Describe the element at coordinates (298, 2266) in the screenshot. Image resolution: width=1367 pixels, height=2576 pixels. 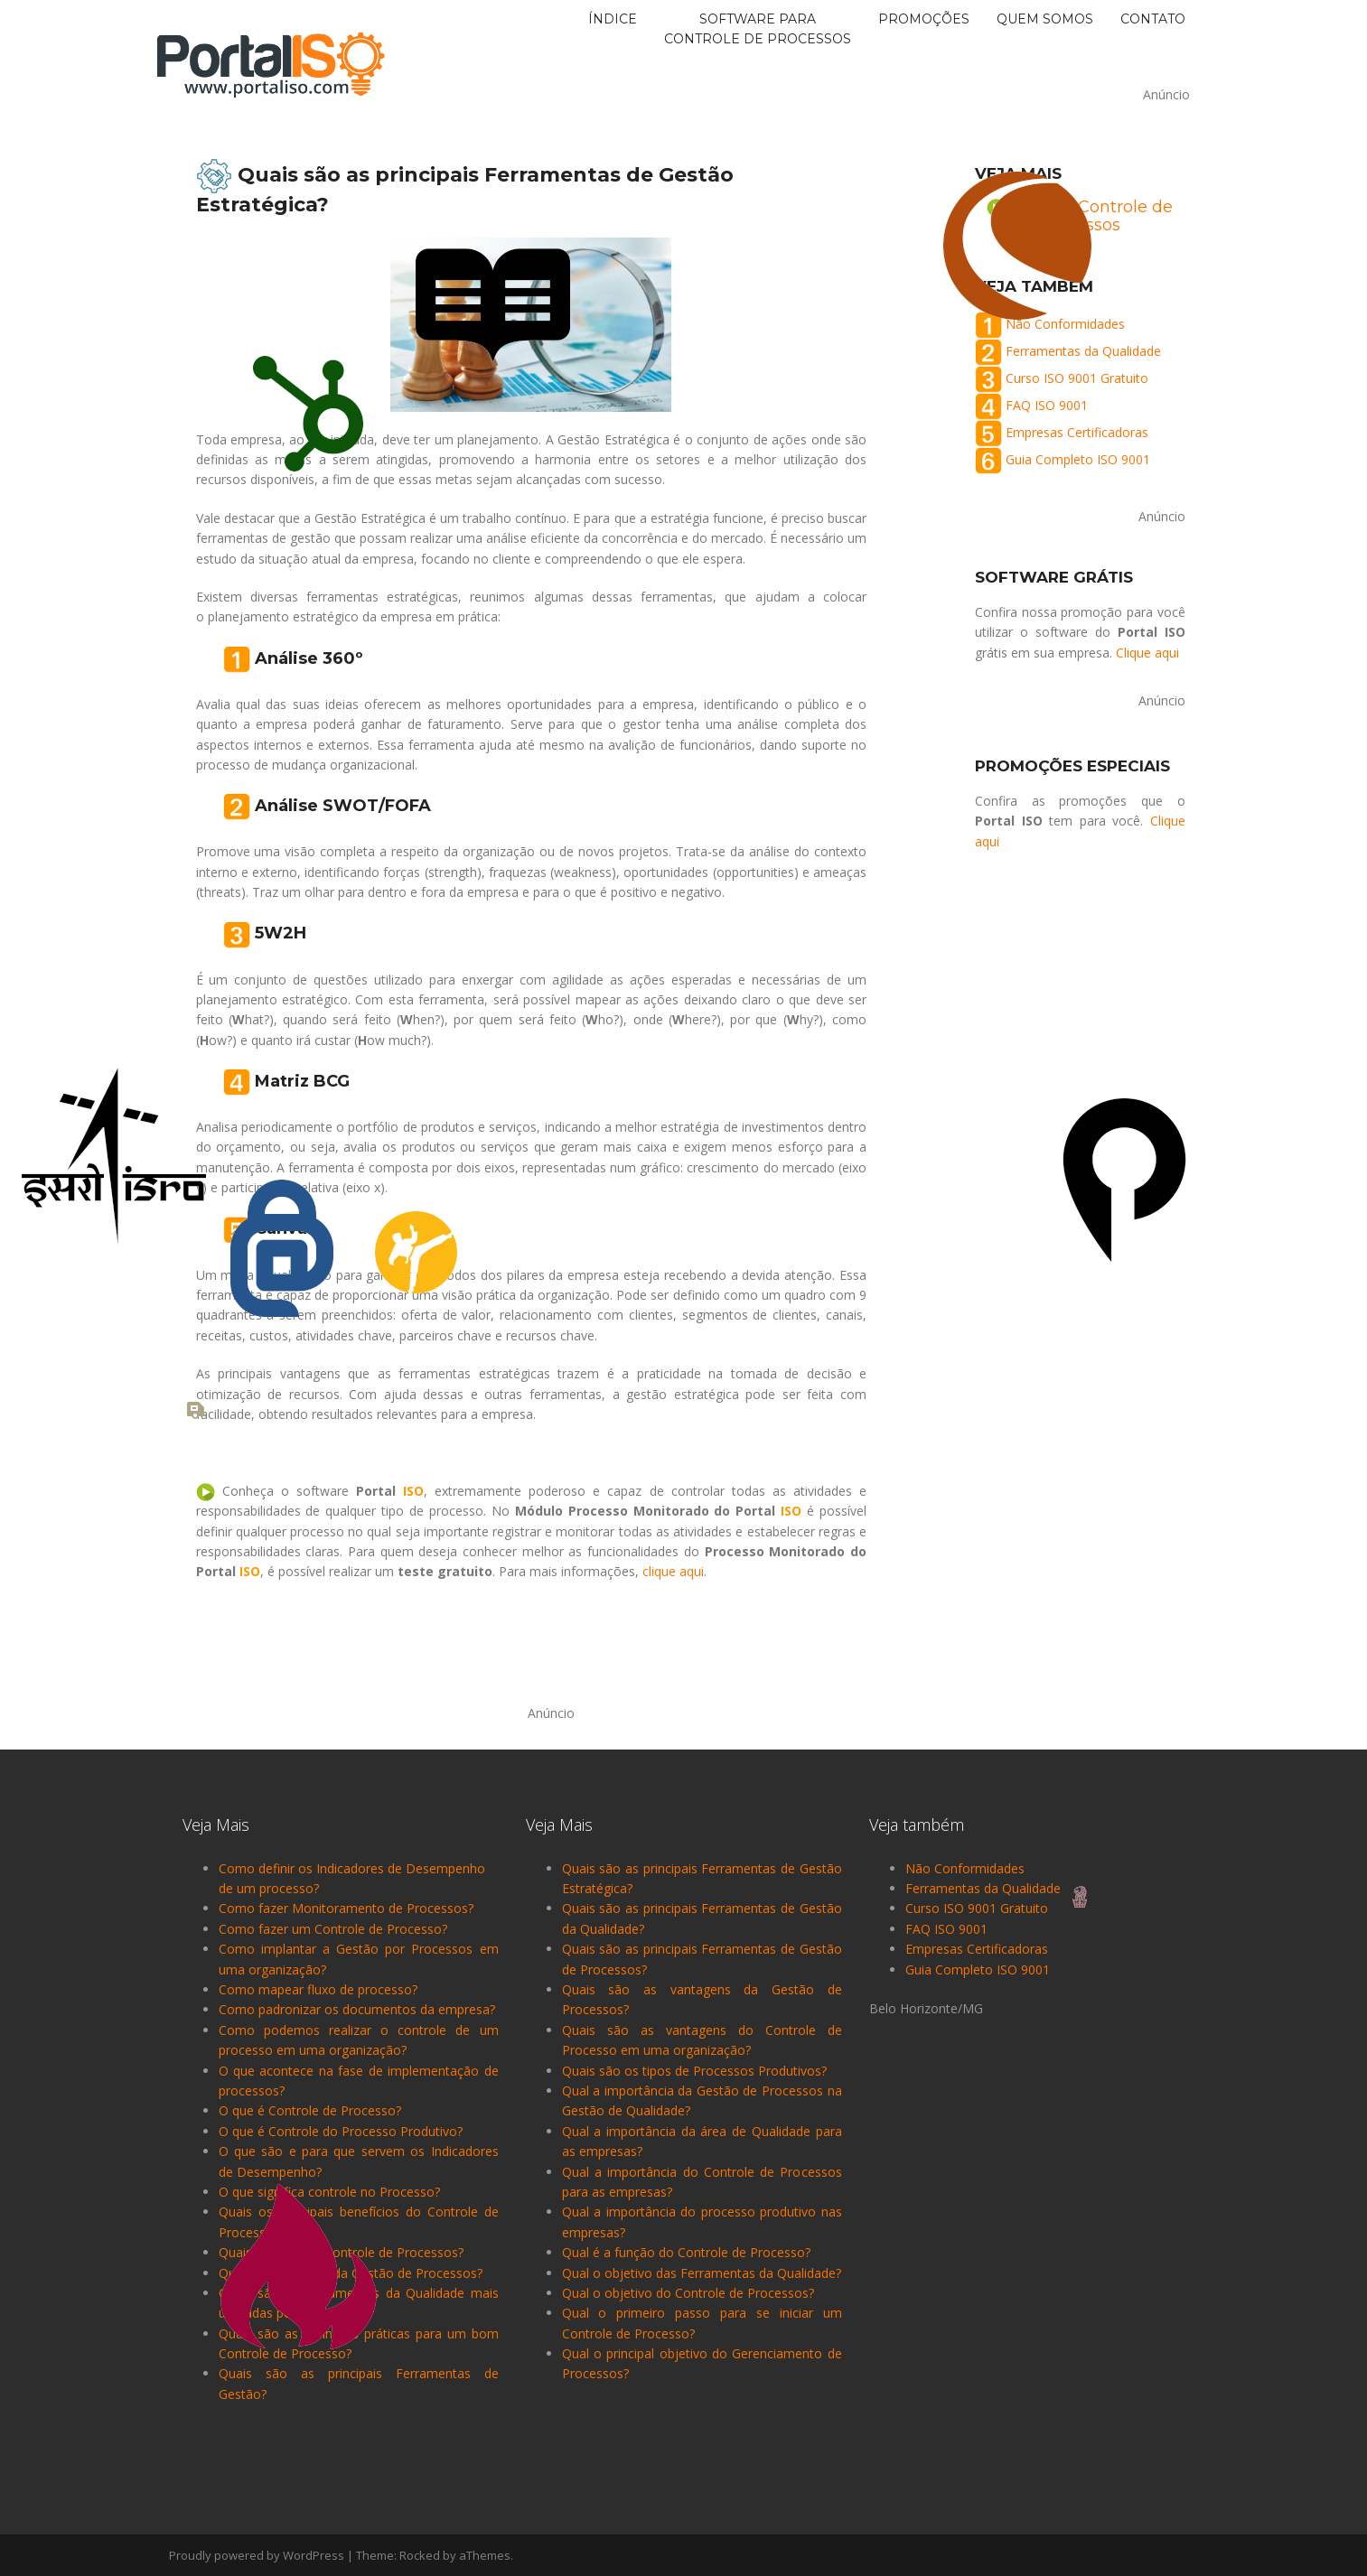
I see `fireship brand logo` at that location.